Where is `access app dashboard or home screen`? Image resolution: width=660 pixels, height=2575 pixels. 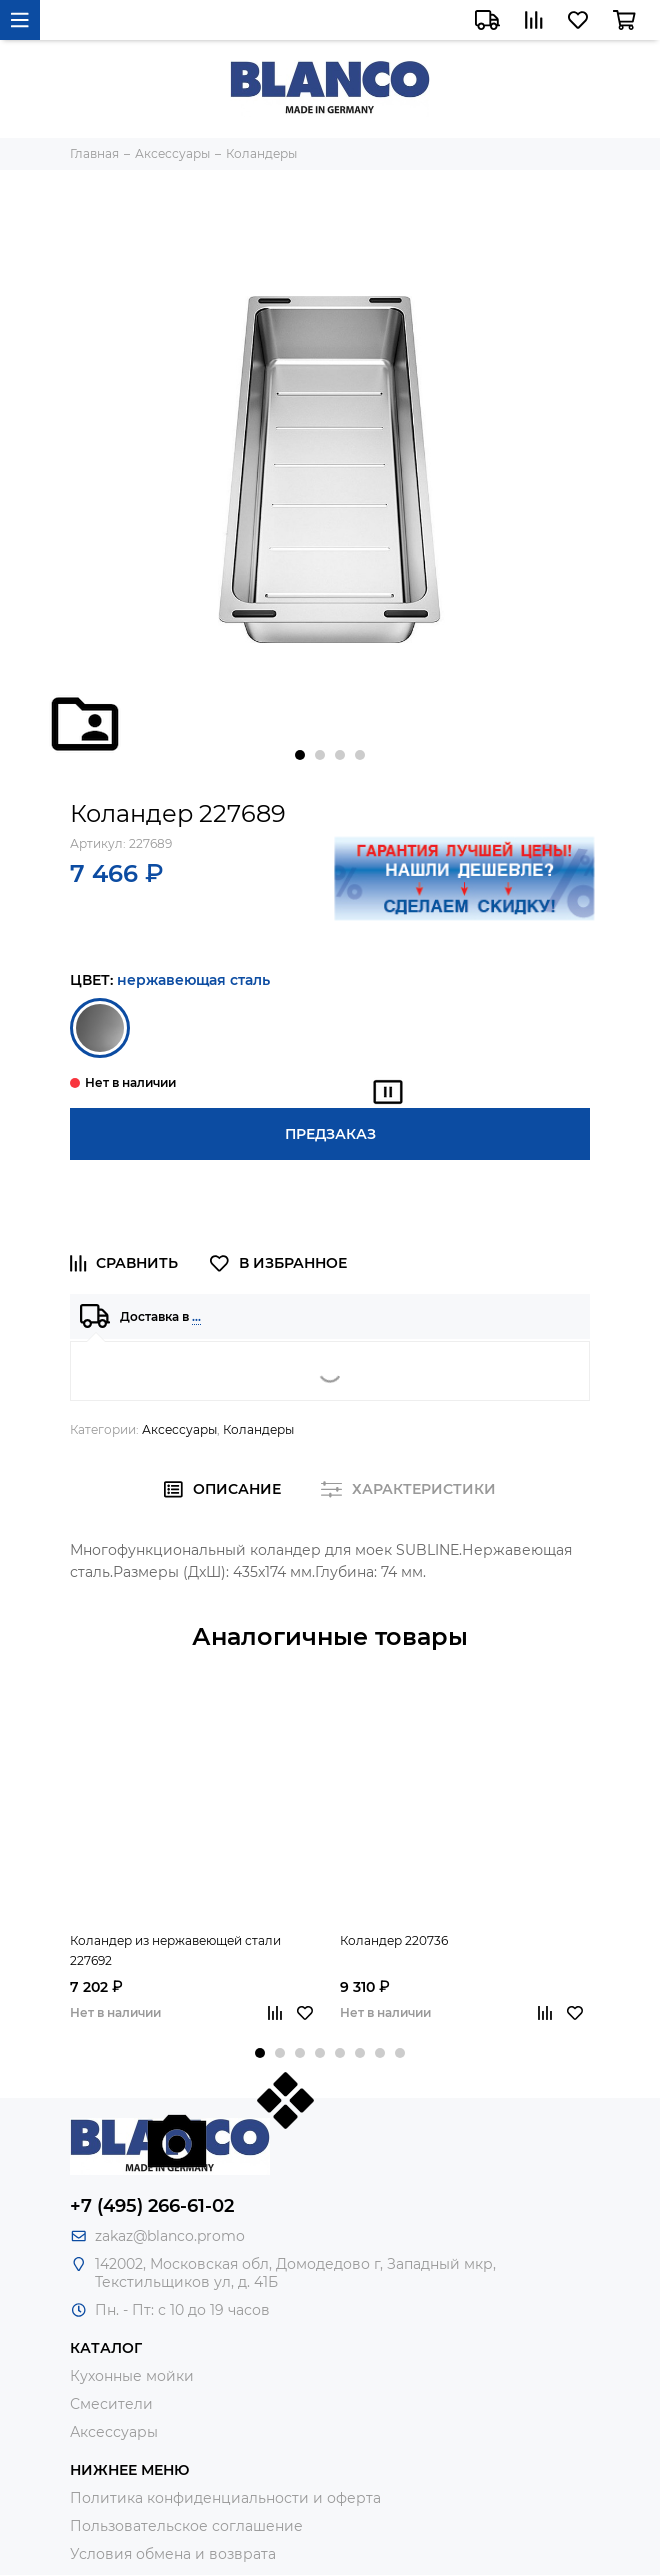 access app dashboard or home screen is located at coordinates (285, 2100).